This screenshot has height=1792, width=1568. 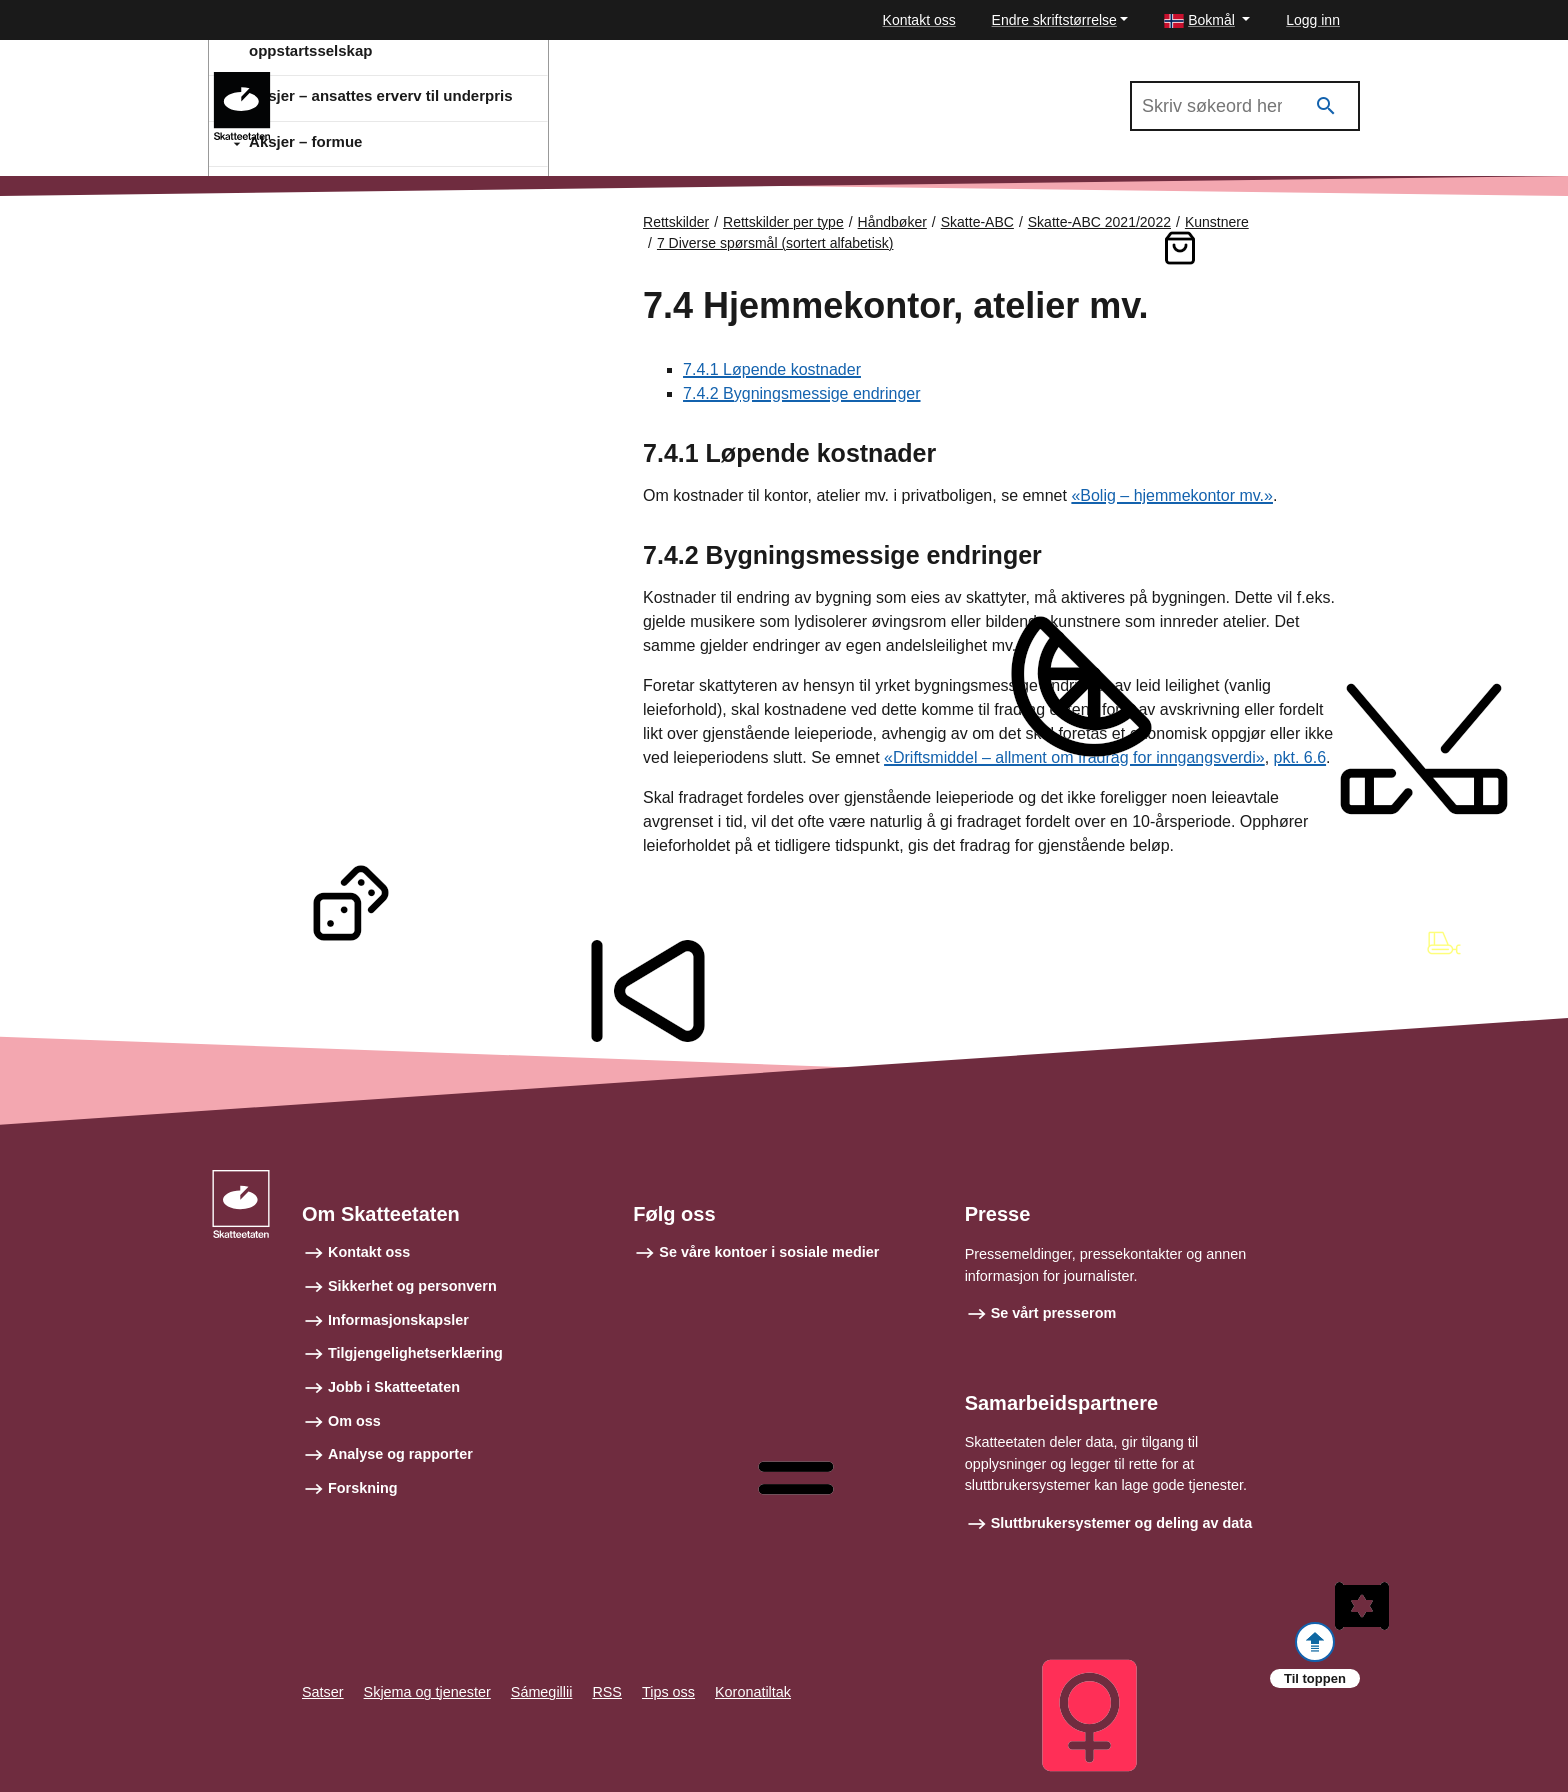 I want to click on view your shopping cart, so click(x=1180, y=248).